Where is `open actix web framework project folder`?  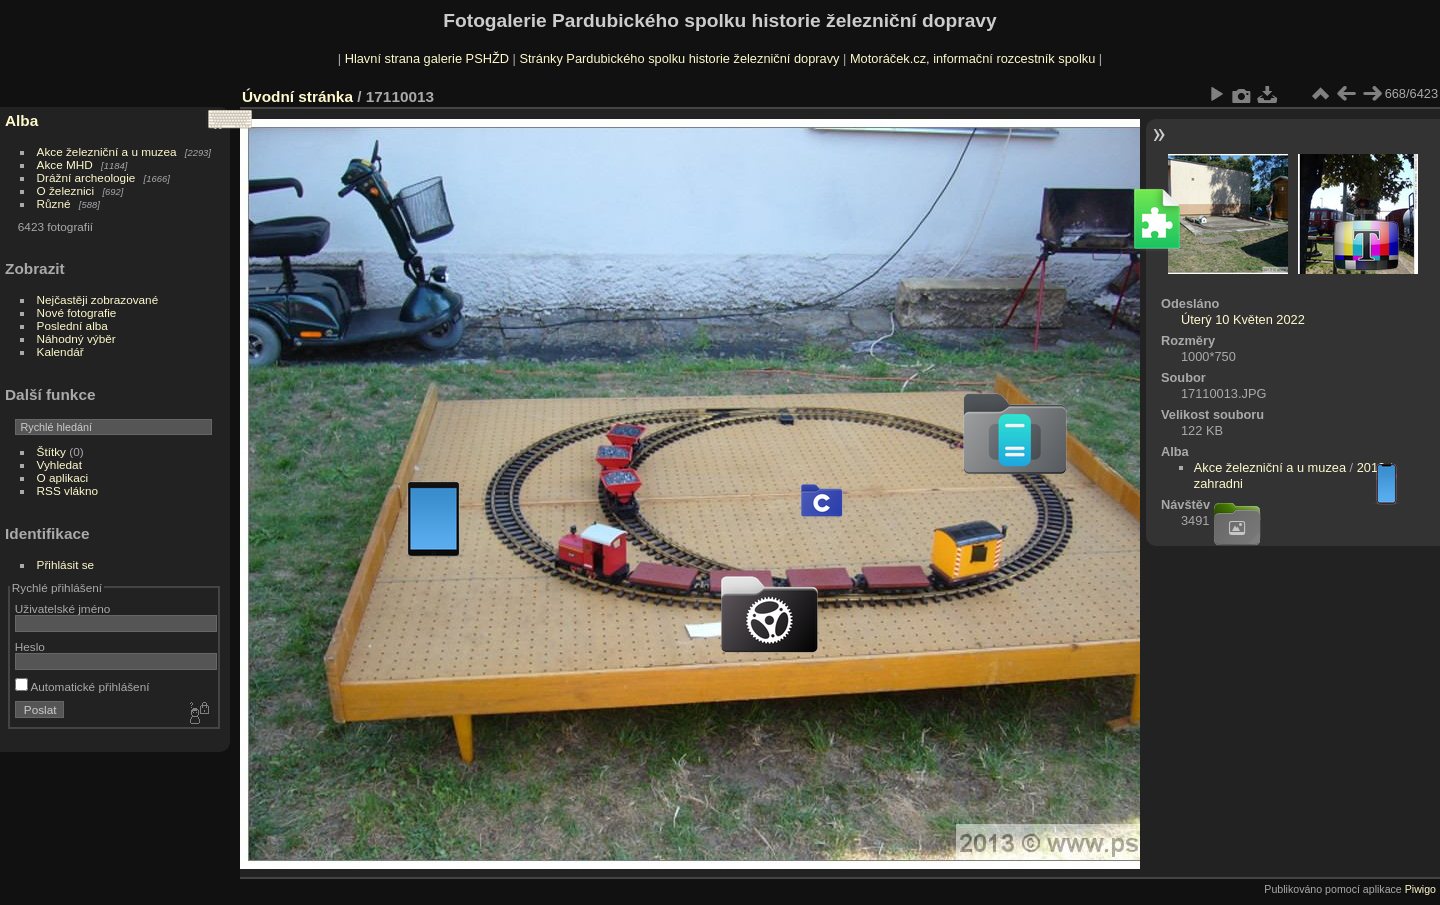 open actix web framework project folder is located at coordinates (769, 617).